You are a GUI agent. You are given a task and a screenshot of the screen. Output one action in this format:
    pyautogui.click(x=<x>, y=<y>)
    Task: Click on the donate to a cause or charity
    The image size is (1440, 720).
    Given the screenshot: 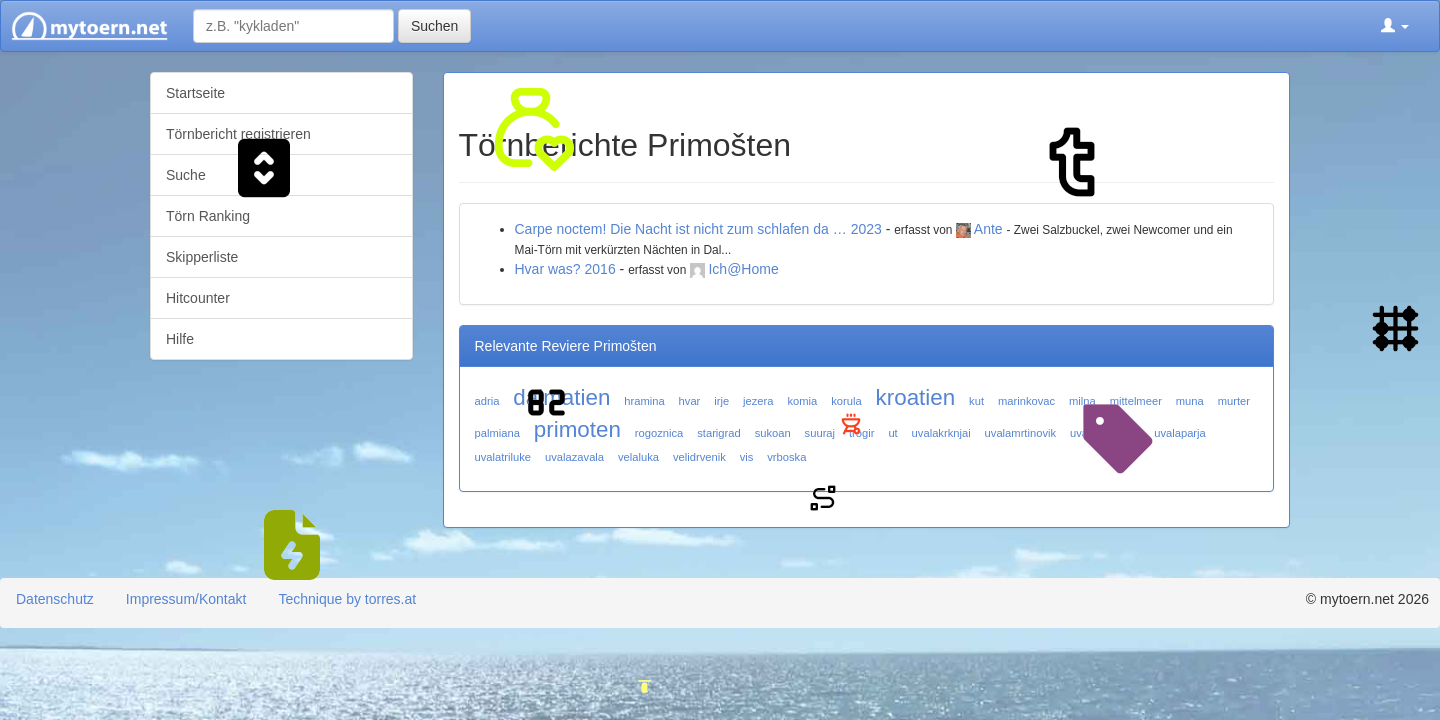 What is the action you would take?
    pyautogui.click(x=530, y=127)
    